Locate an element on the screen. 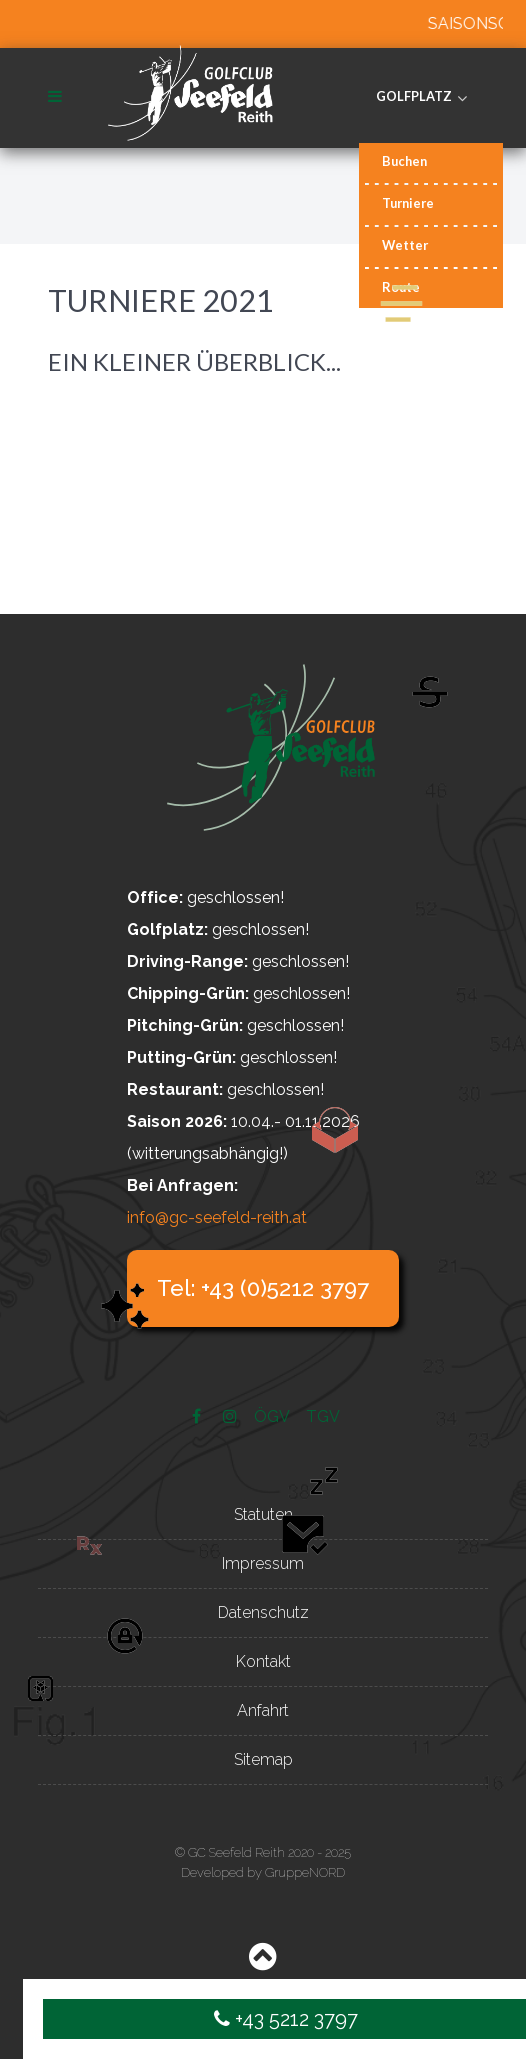  indicates AI-generated or enhanced content is located at coordinates (126, 1306).